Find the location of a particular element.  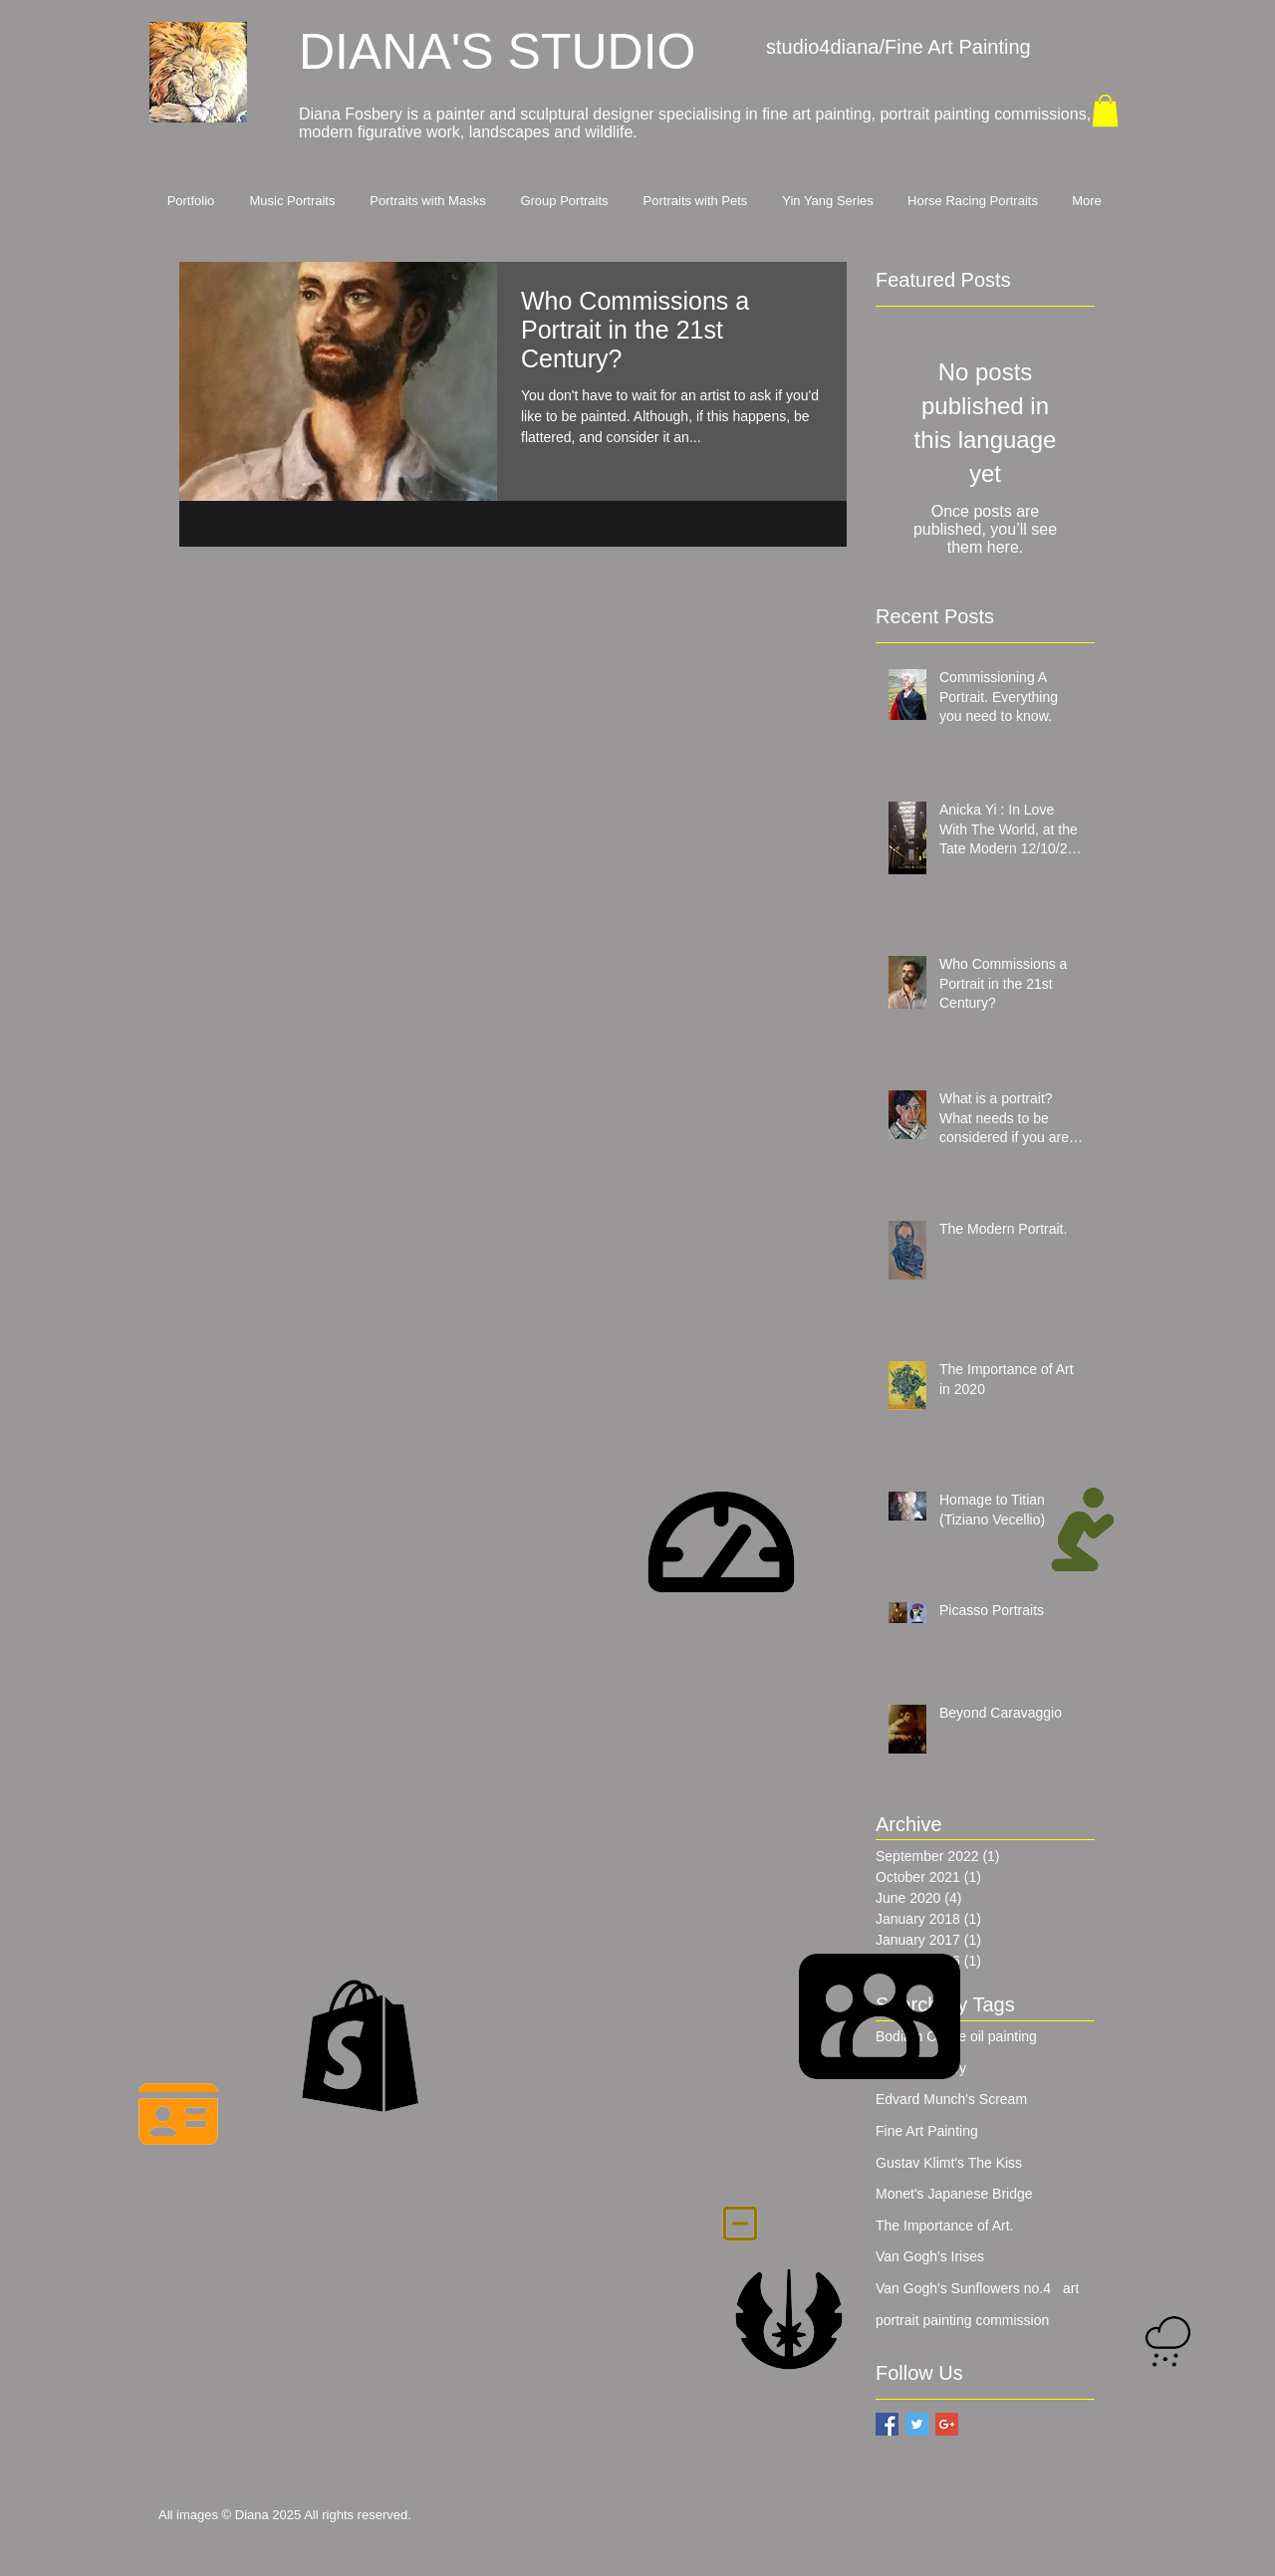

indicates a prayer or meditation feature is located at coordinates (1083, 1529).